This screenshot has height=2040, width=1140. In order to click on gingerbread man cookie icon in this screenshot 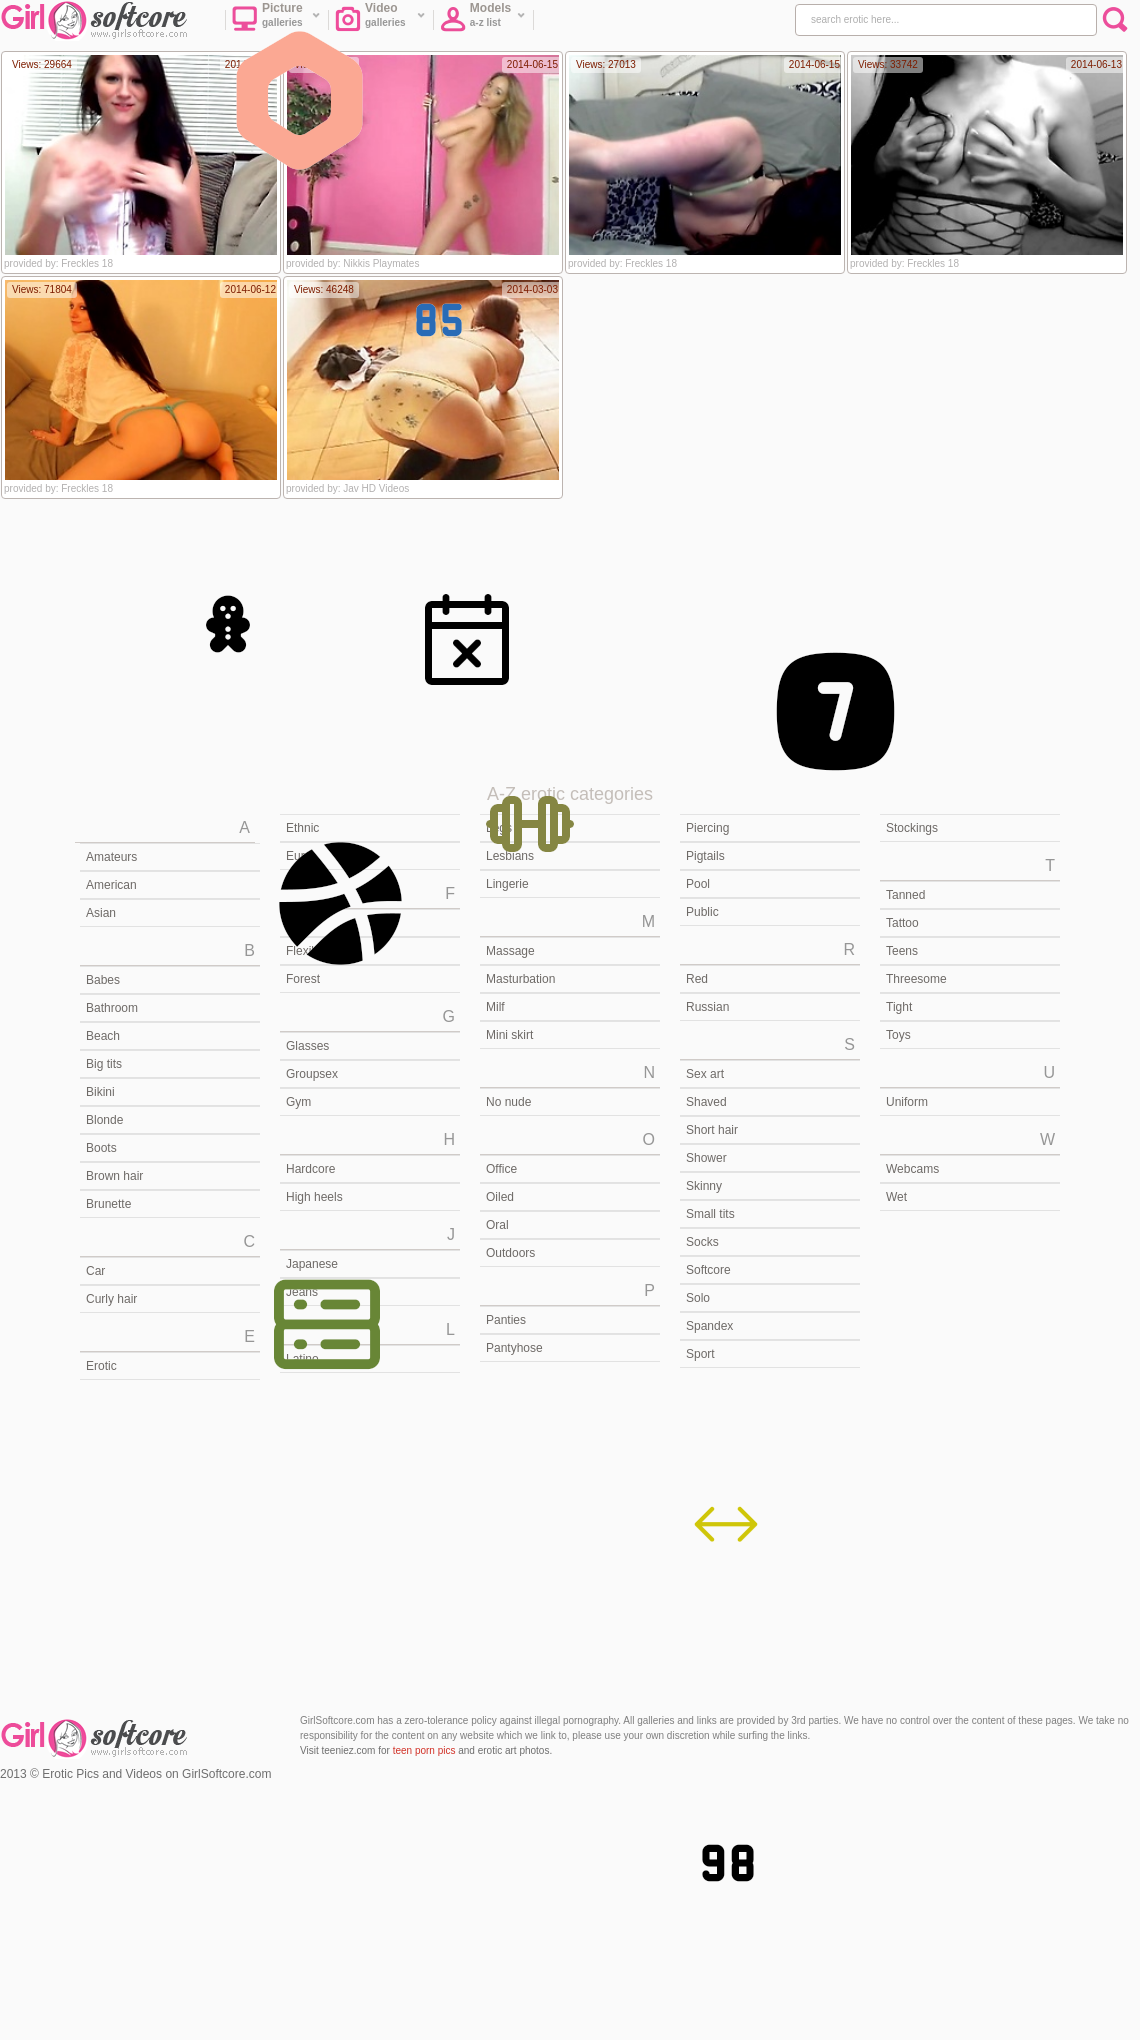, I will do `click(228, 624)`.